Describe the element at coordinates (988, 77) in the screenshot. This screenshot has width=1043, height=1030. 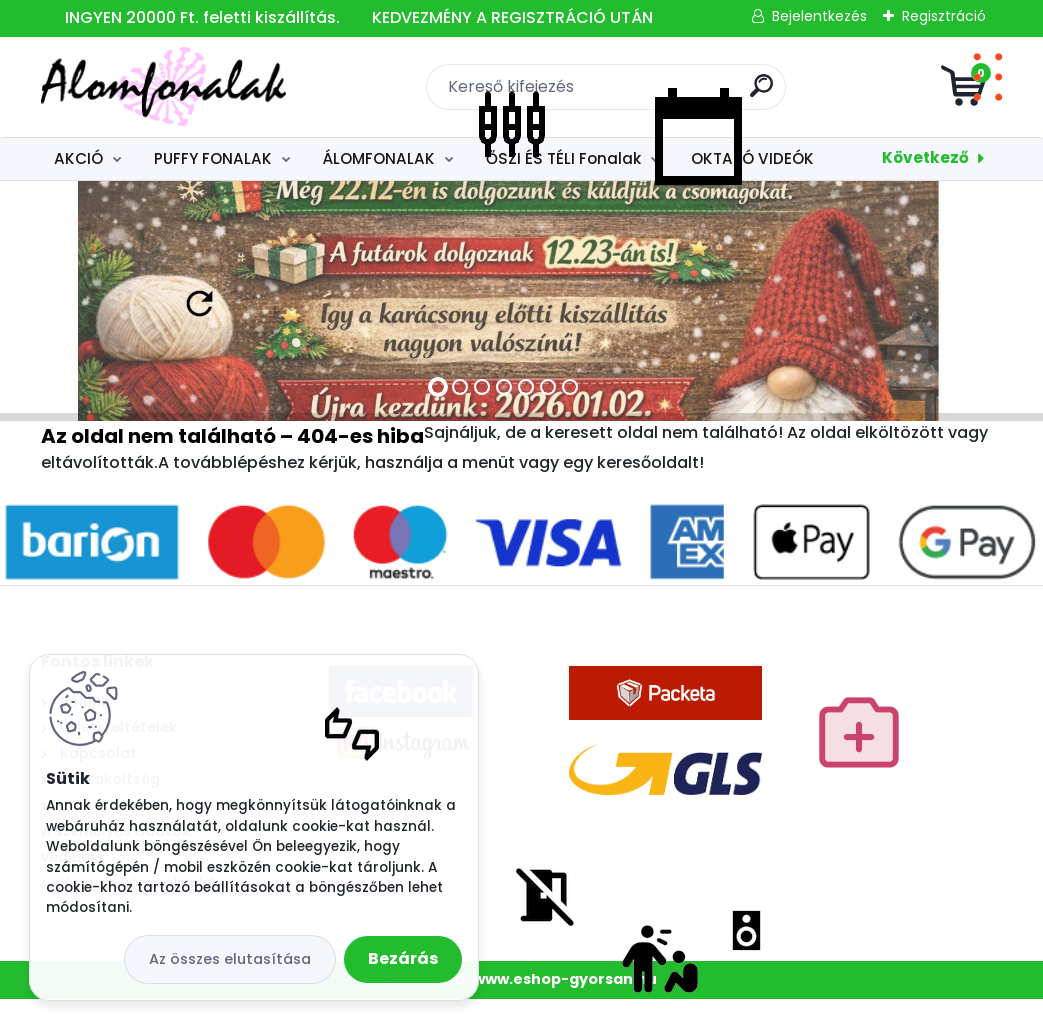
I see `drag to reorder items` at that location.